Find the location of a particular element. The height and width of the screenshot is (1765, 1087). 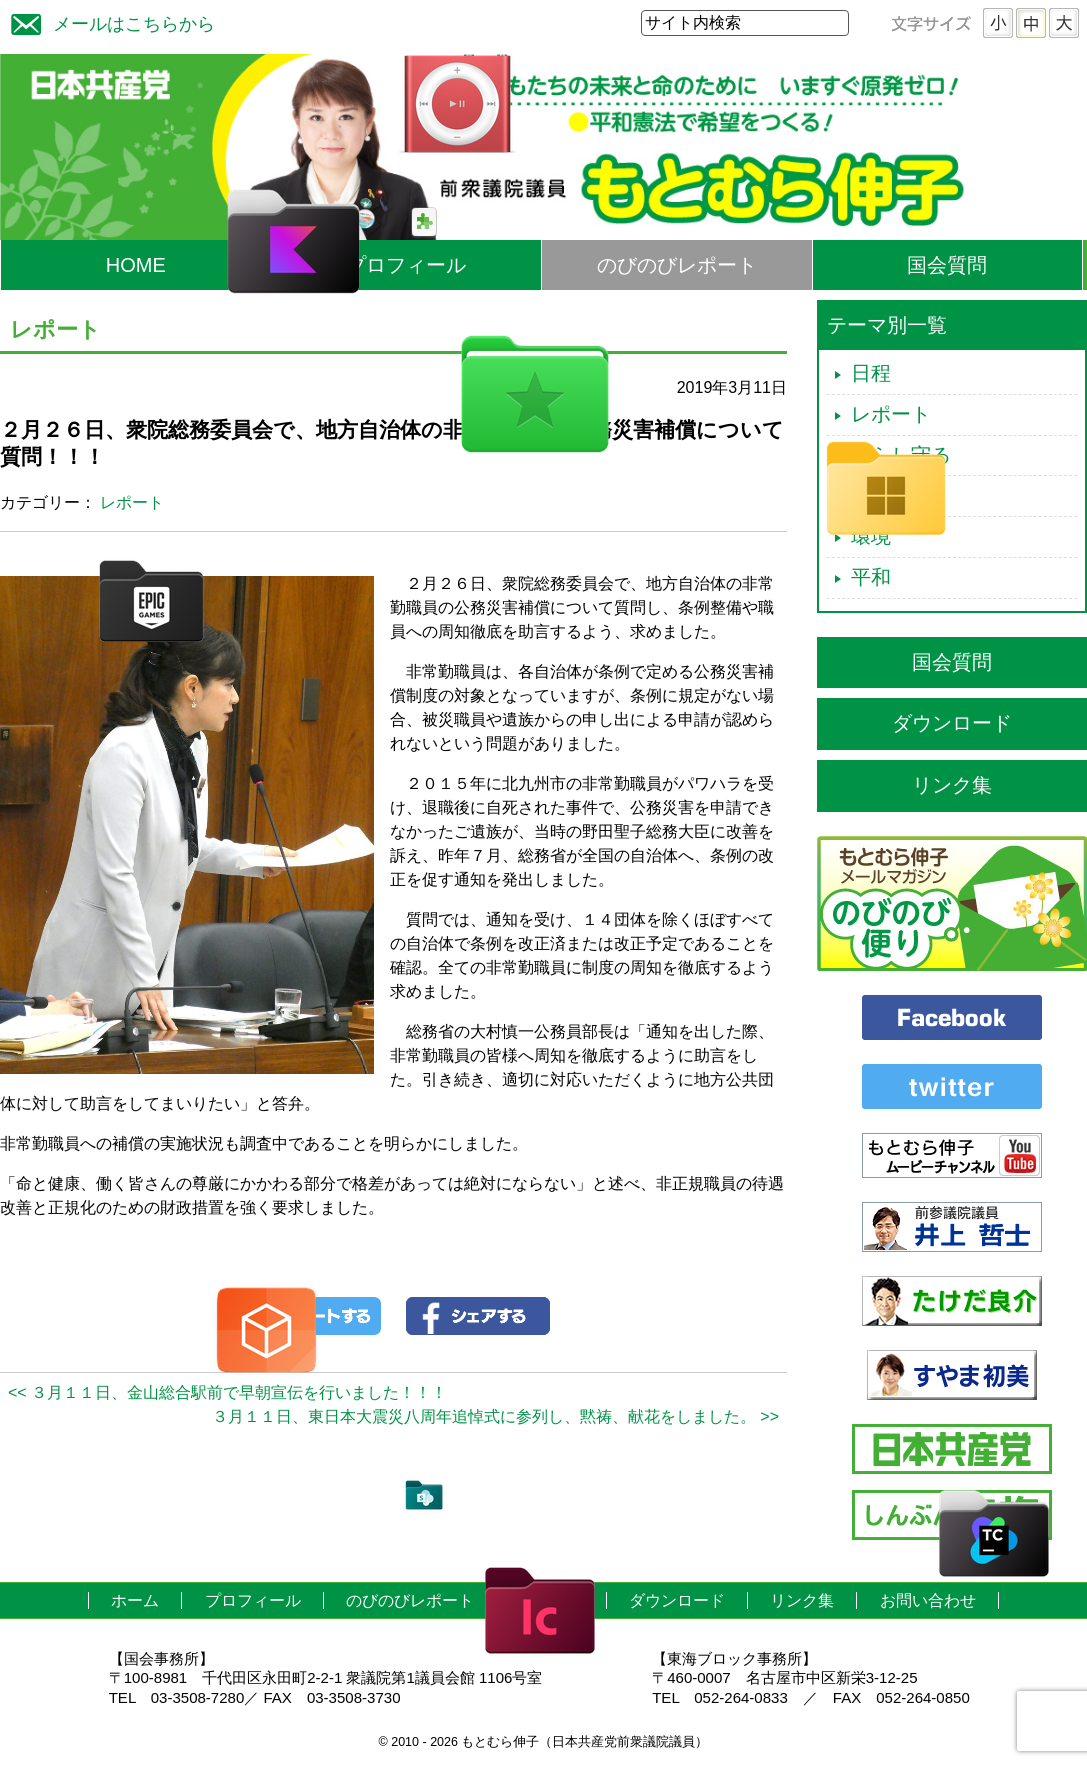

open microsoft sharepoint folder is located at coordinates (424, 1496).